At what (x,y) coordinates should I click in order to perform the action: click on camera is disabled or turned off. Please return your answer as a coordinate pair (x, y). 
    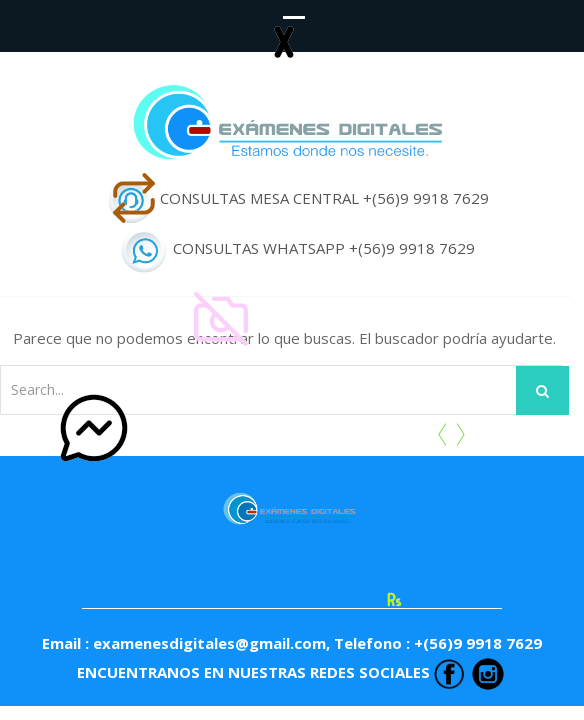
    Looking at the image, I should click on (221, 319).